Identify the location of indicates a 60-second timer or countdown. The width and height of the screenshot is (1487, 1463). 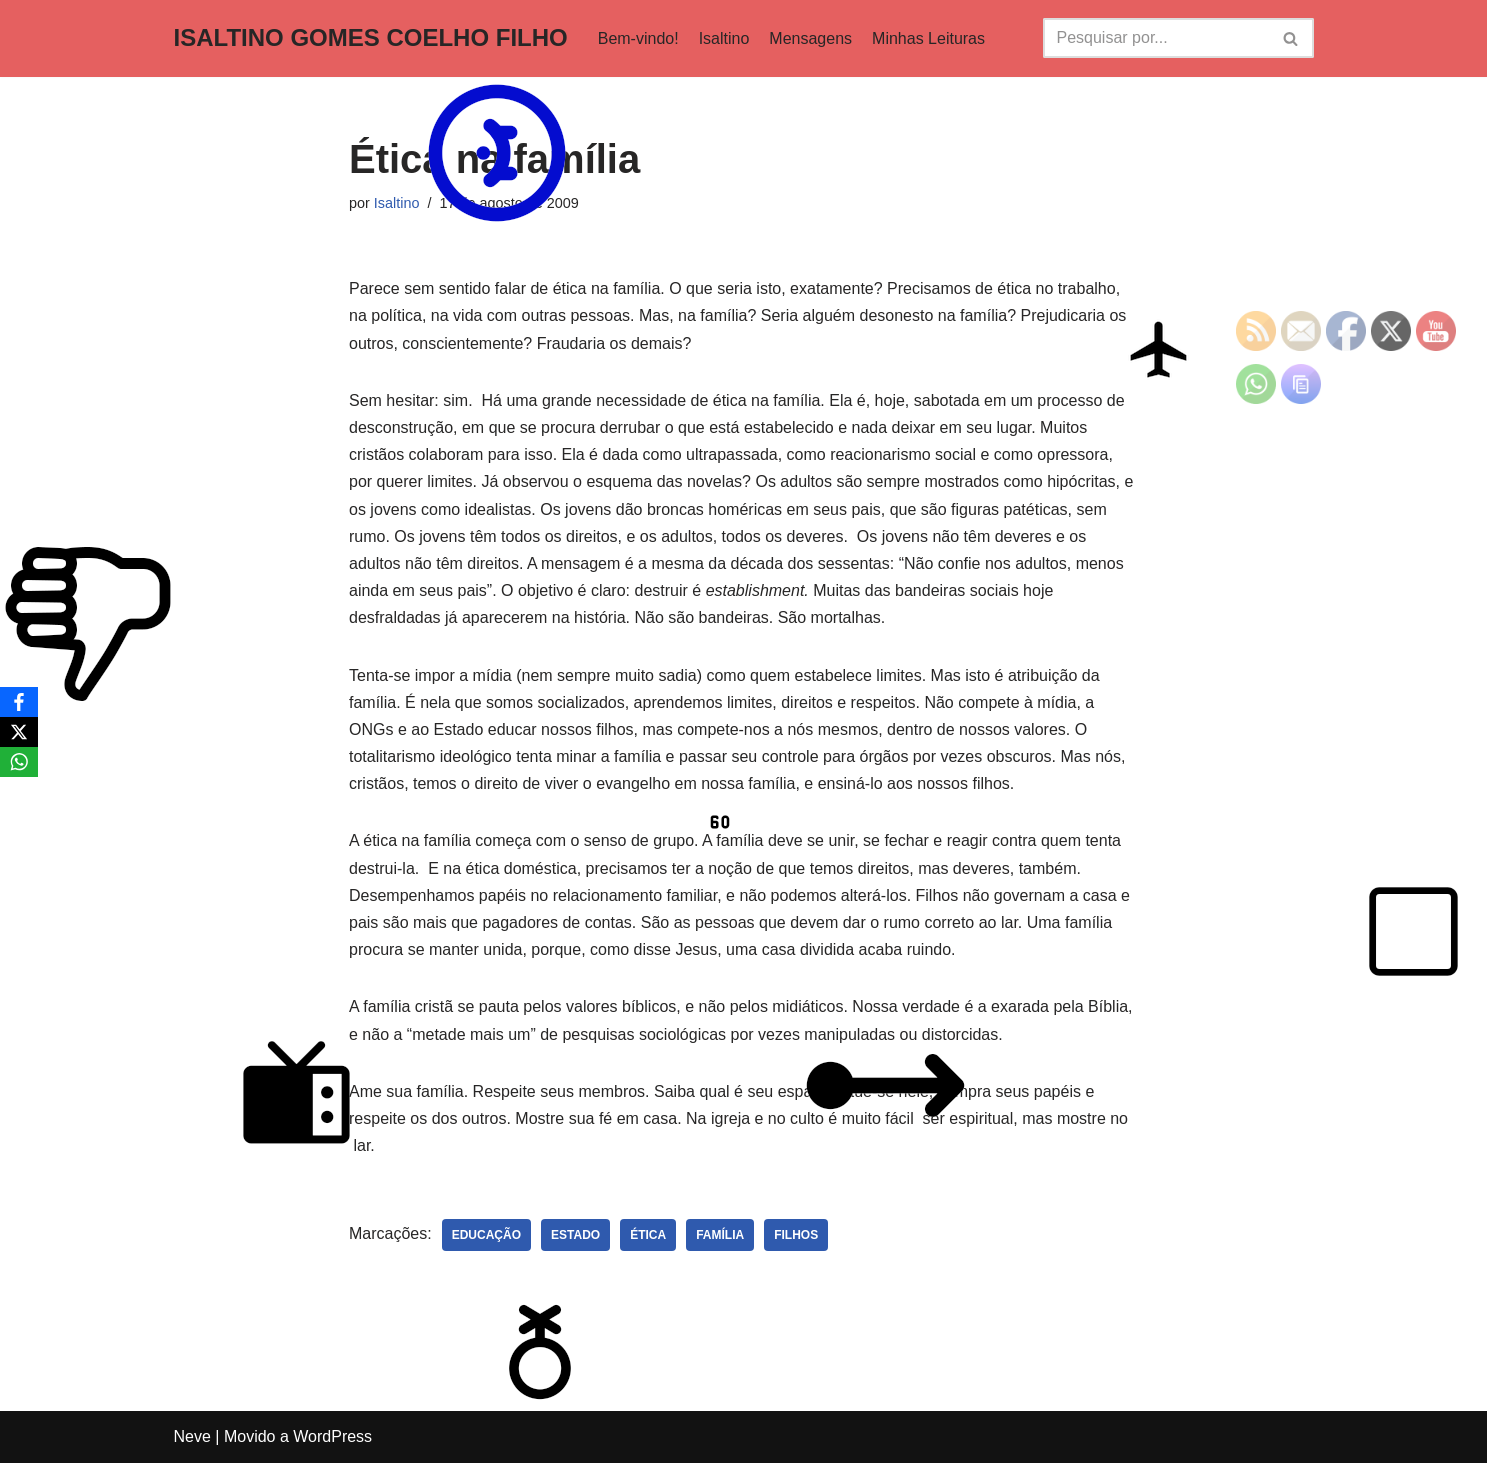
(720, 822).